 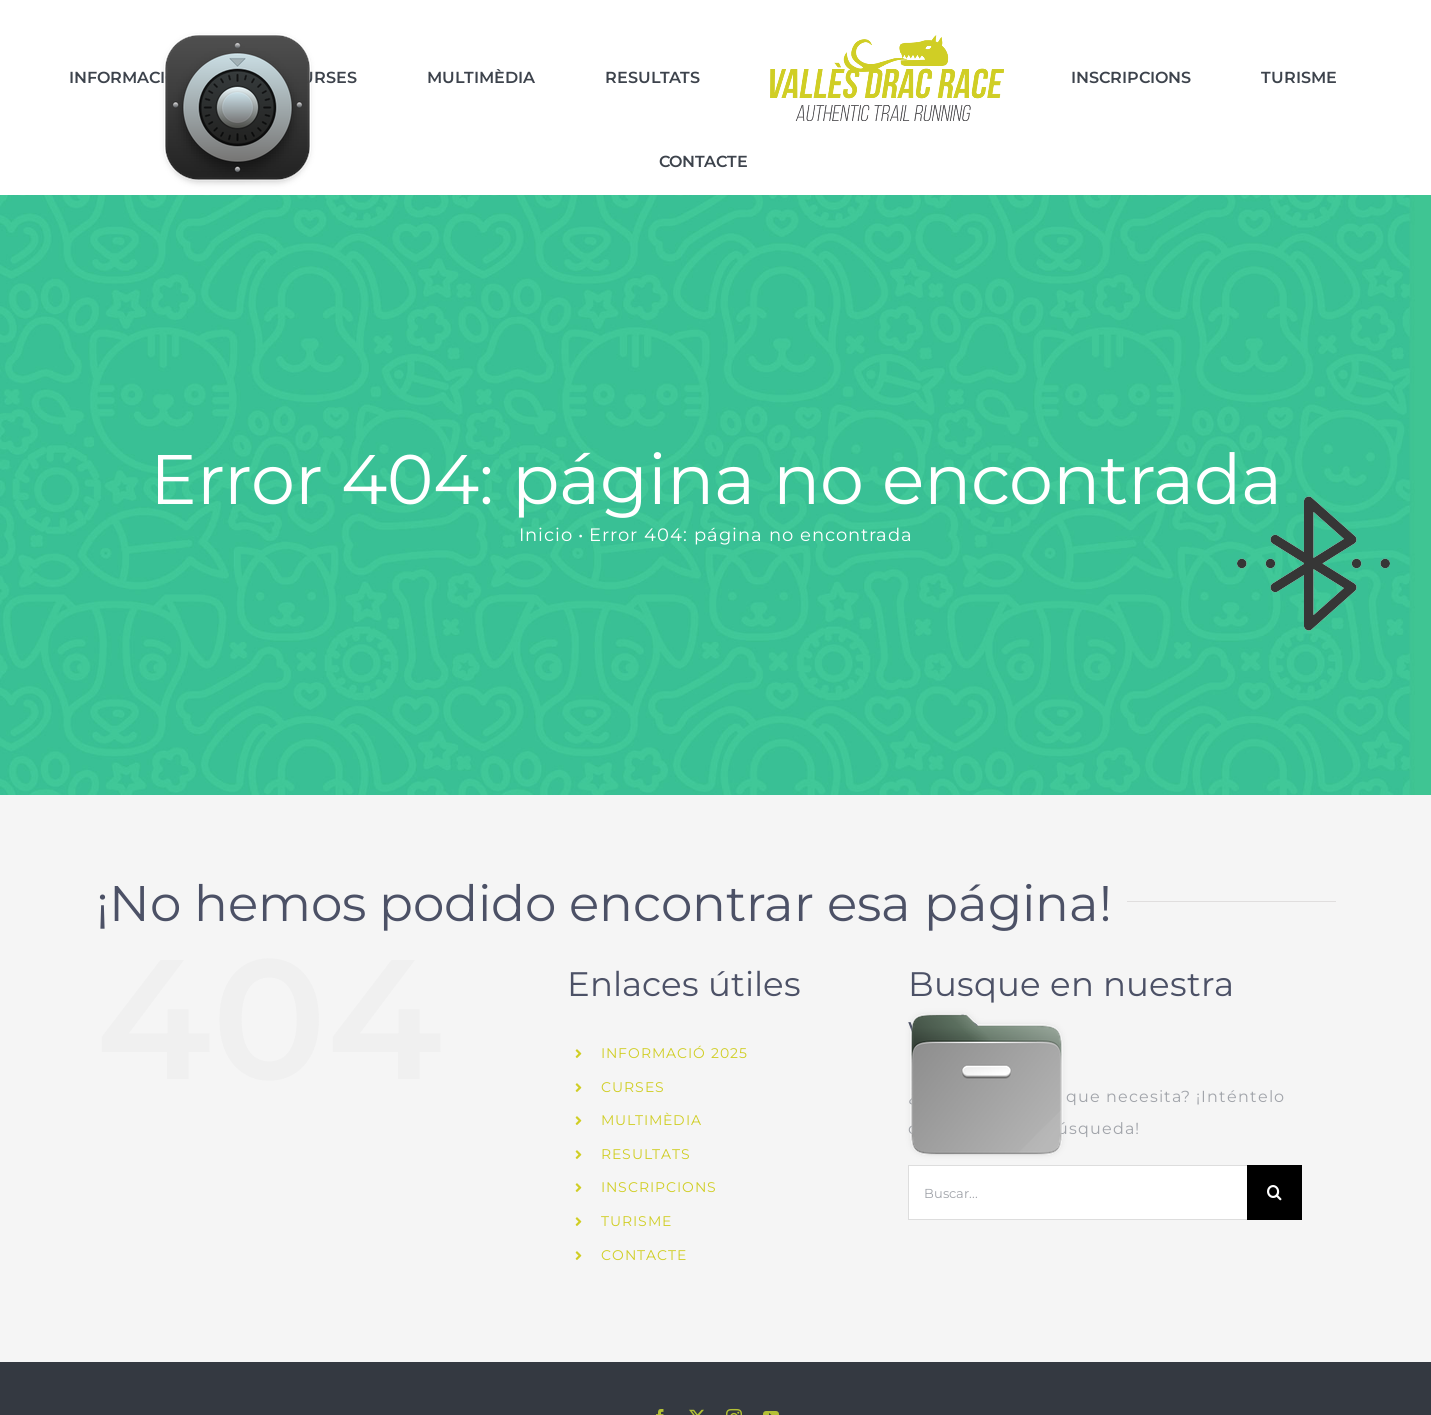 I want to click on open security and privacy settings, so click(x=237, y=107).